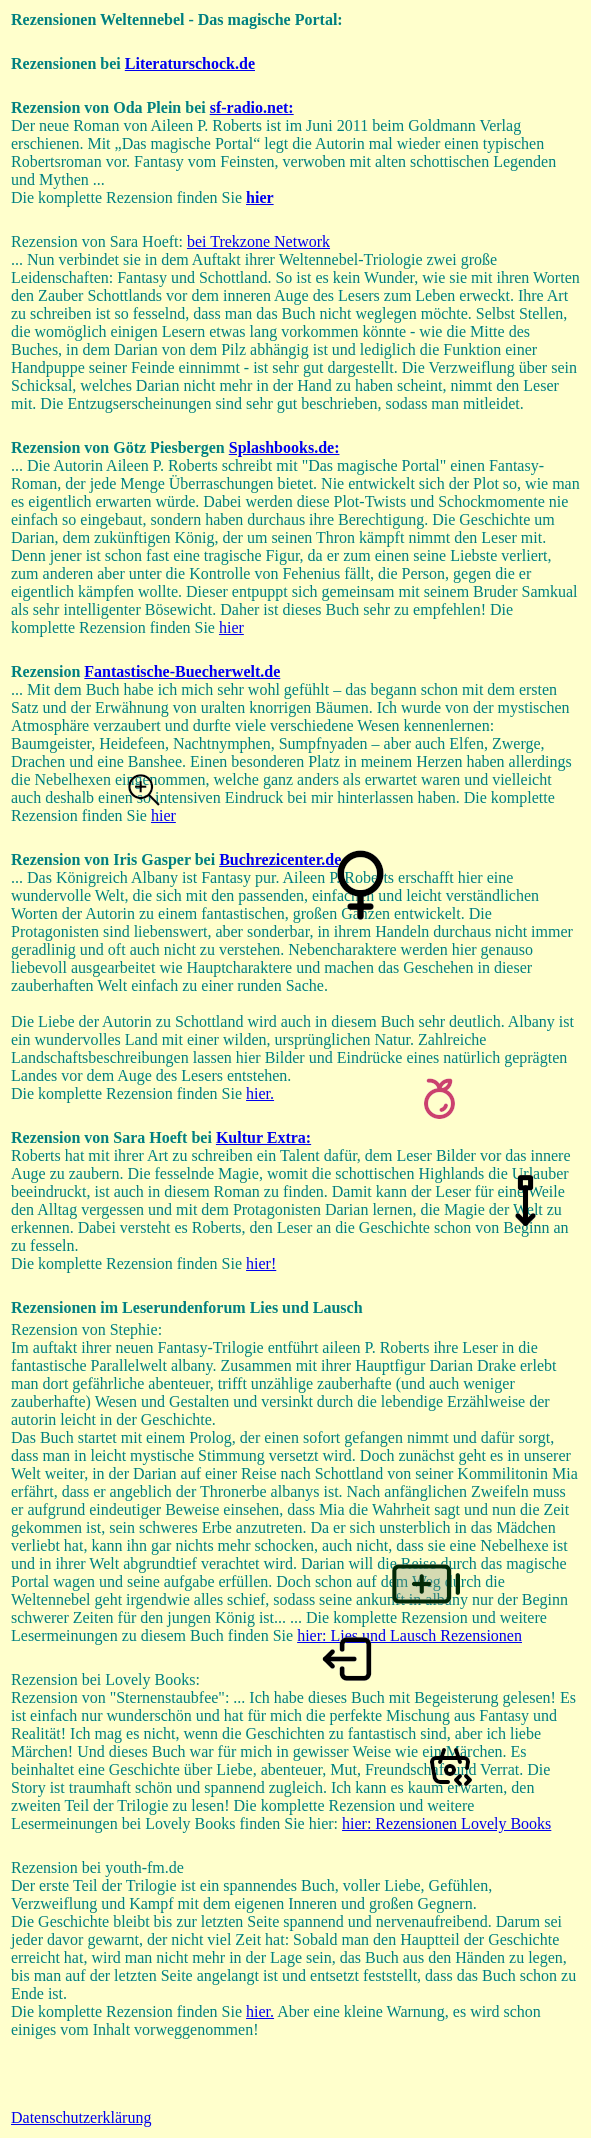 The height and width of the screenshot is (2138, 591). I want to click on access shopping cart API or developer settings, so click(450, 1766).